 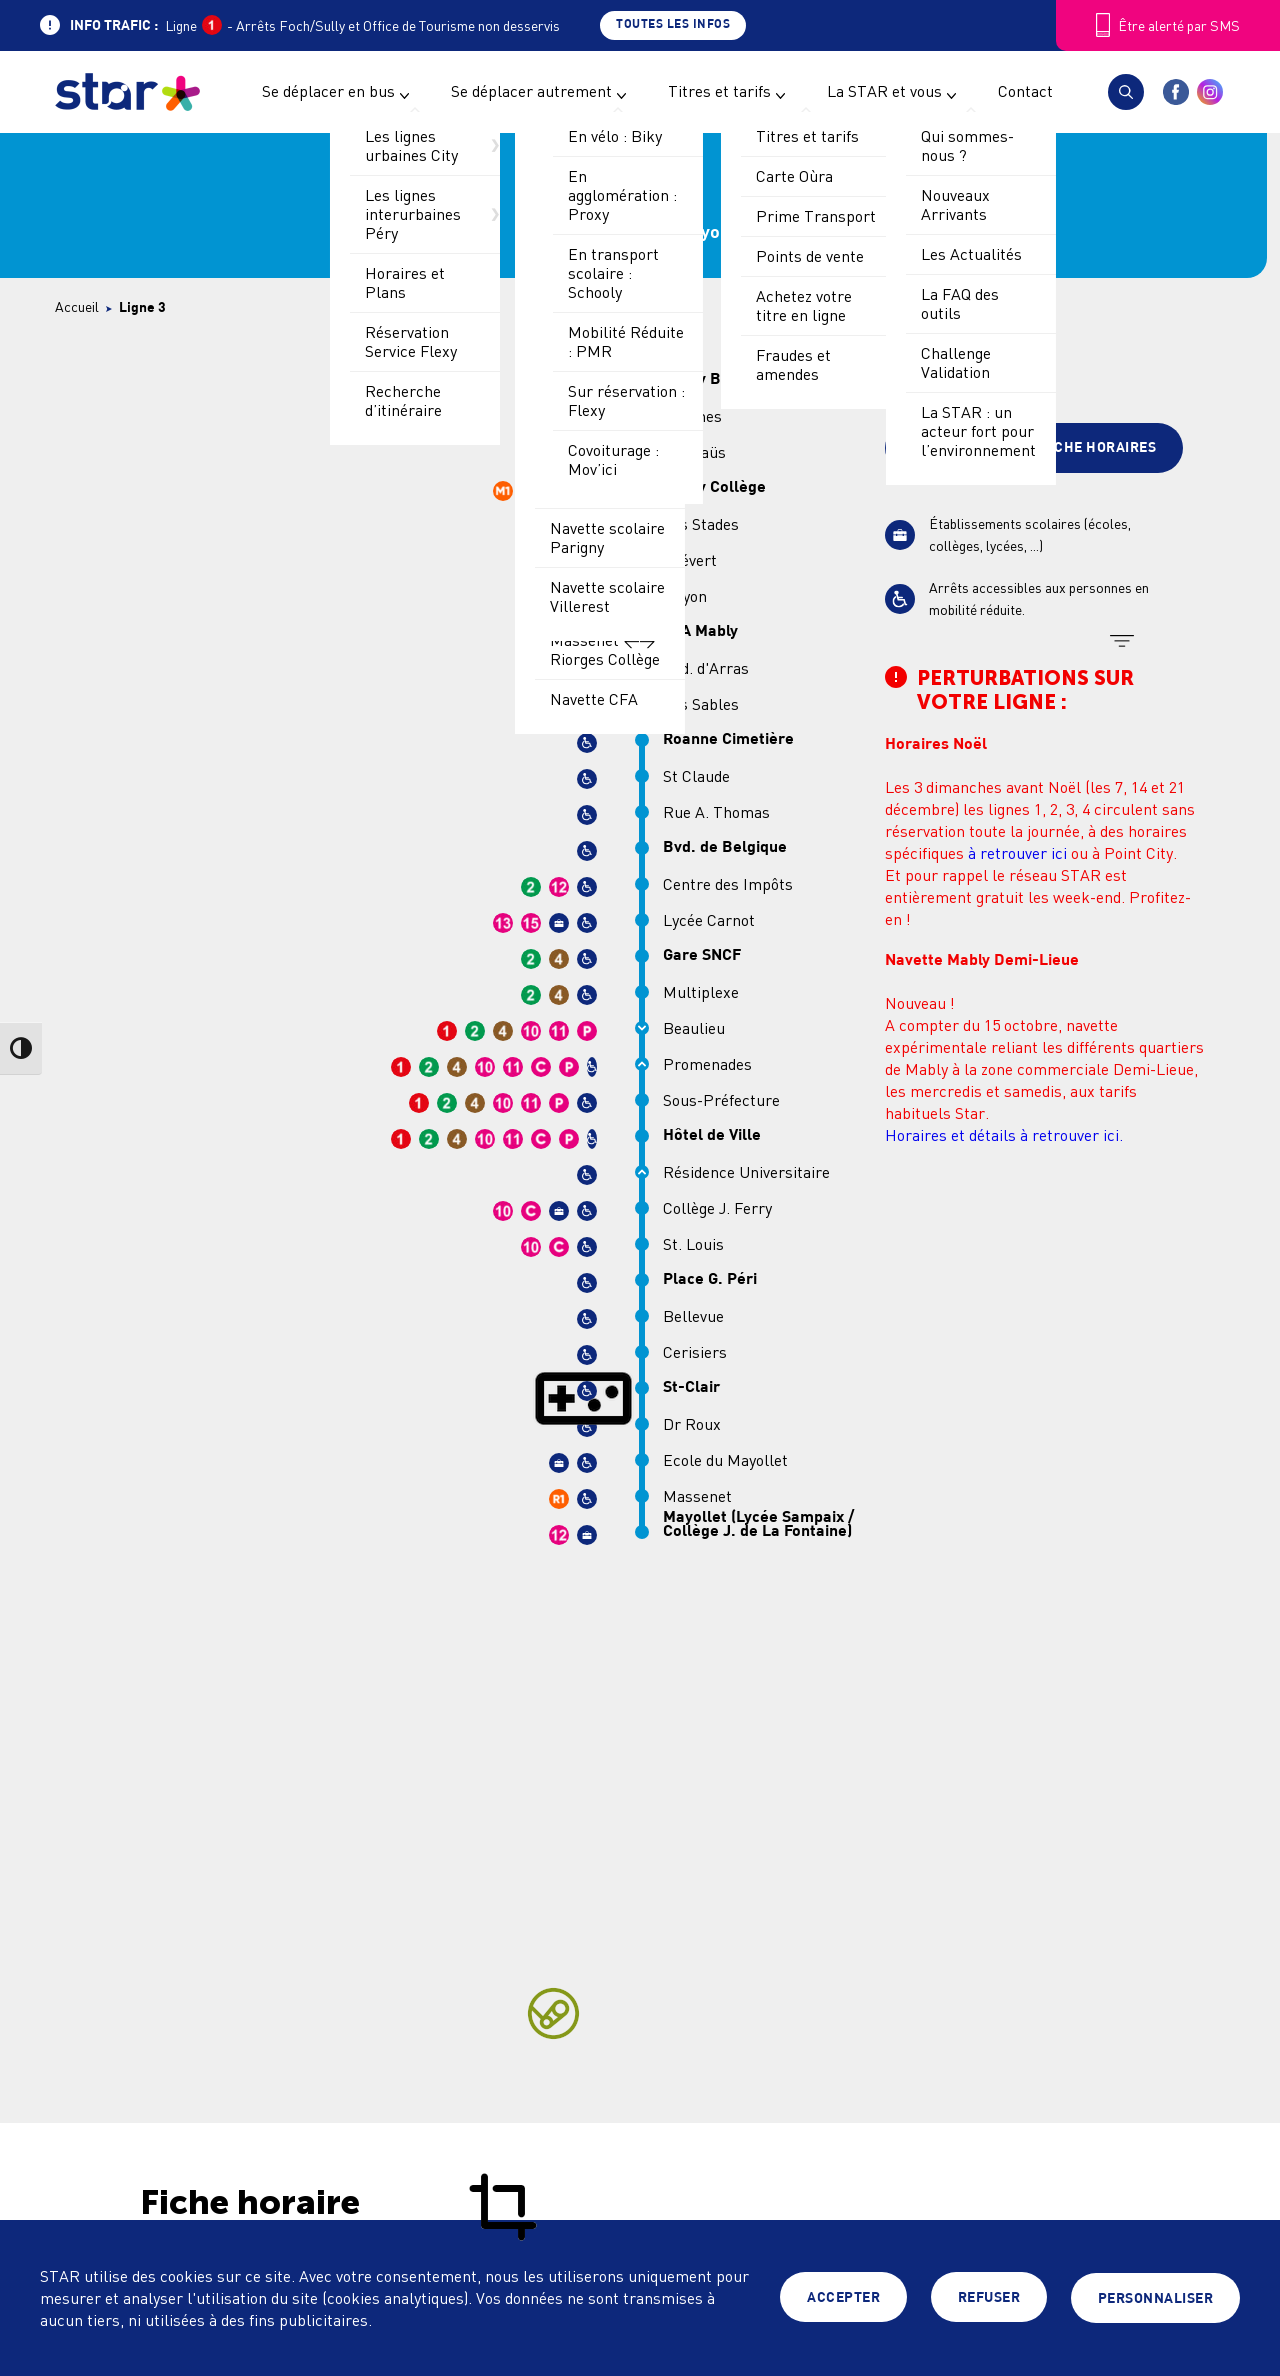 What do you see at coordinates (503, 2207) in the screenshot?
I see `crop an image or photo` at bounding box center [503, 2207].